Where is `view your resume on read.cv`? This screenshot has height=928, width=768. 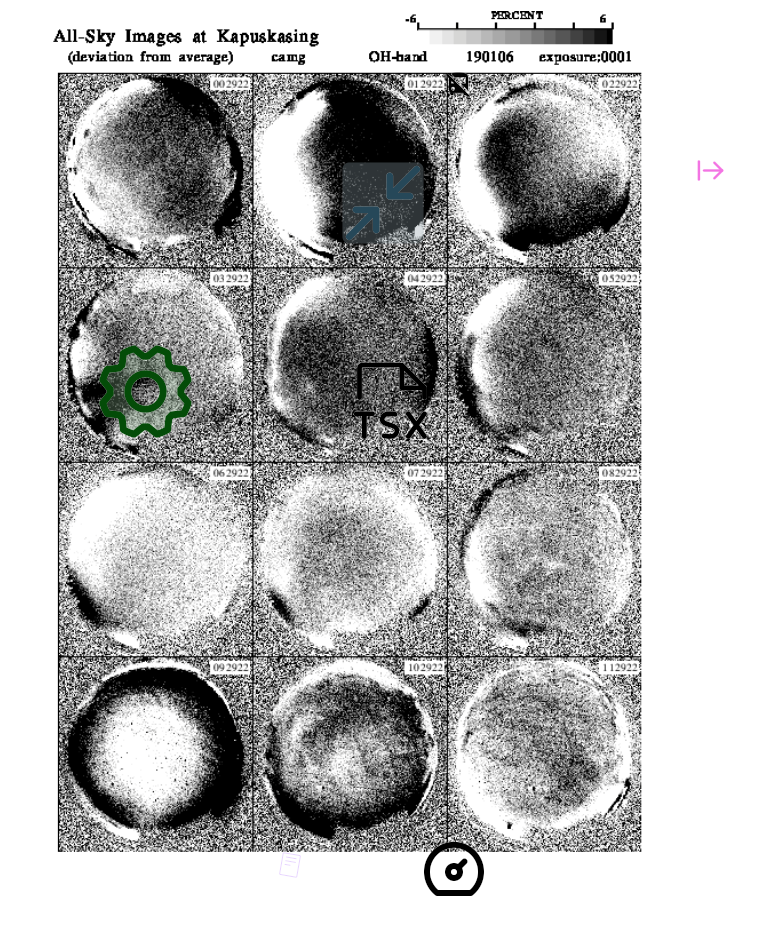 view your resume on read.cv is located at coordinates (290, 865).